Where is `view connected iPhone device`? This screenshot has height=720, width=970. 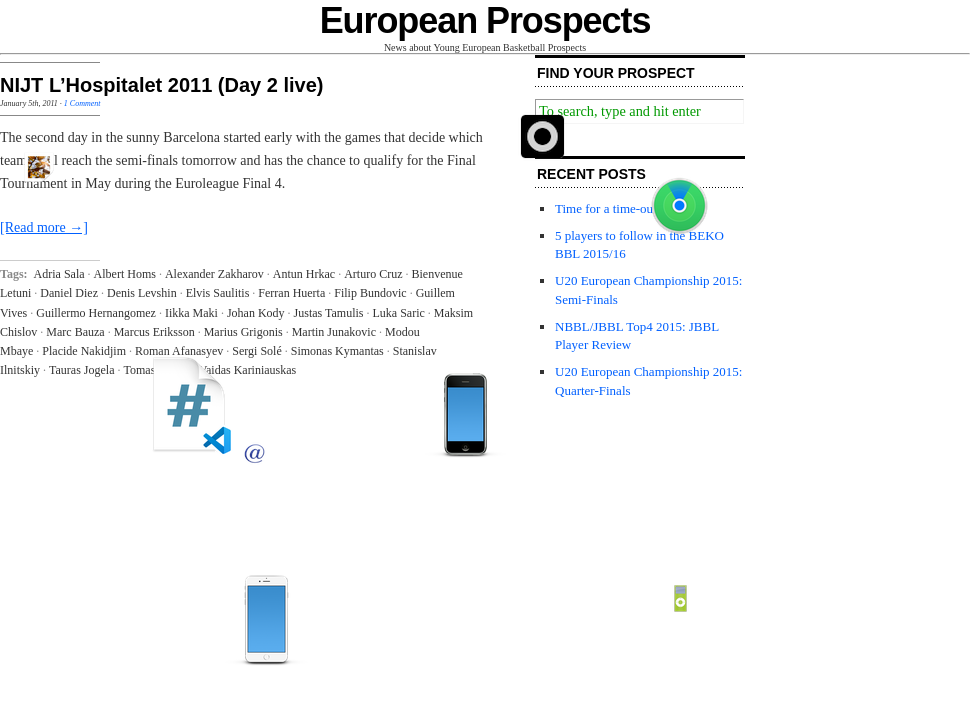 view connected iPhone device is located at coordinates (266, 620).